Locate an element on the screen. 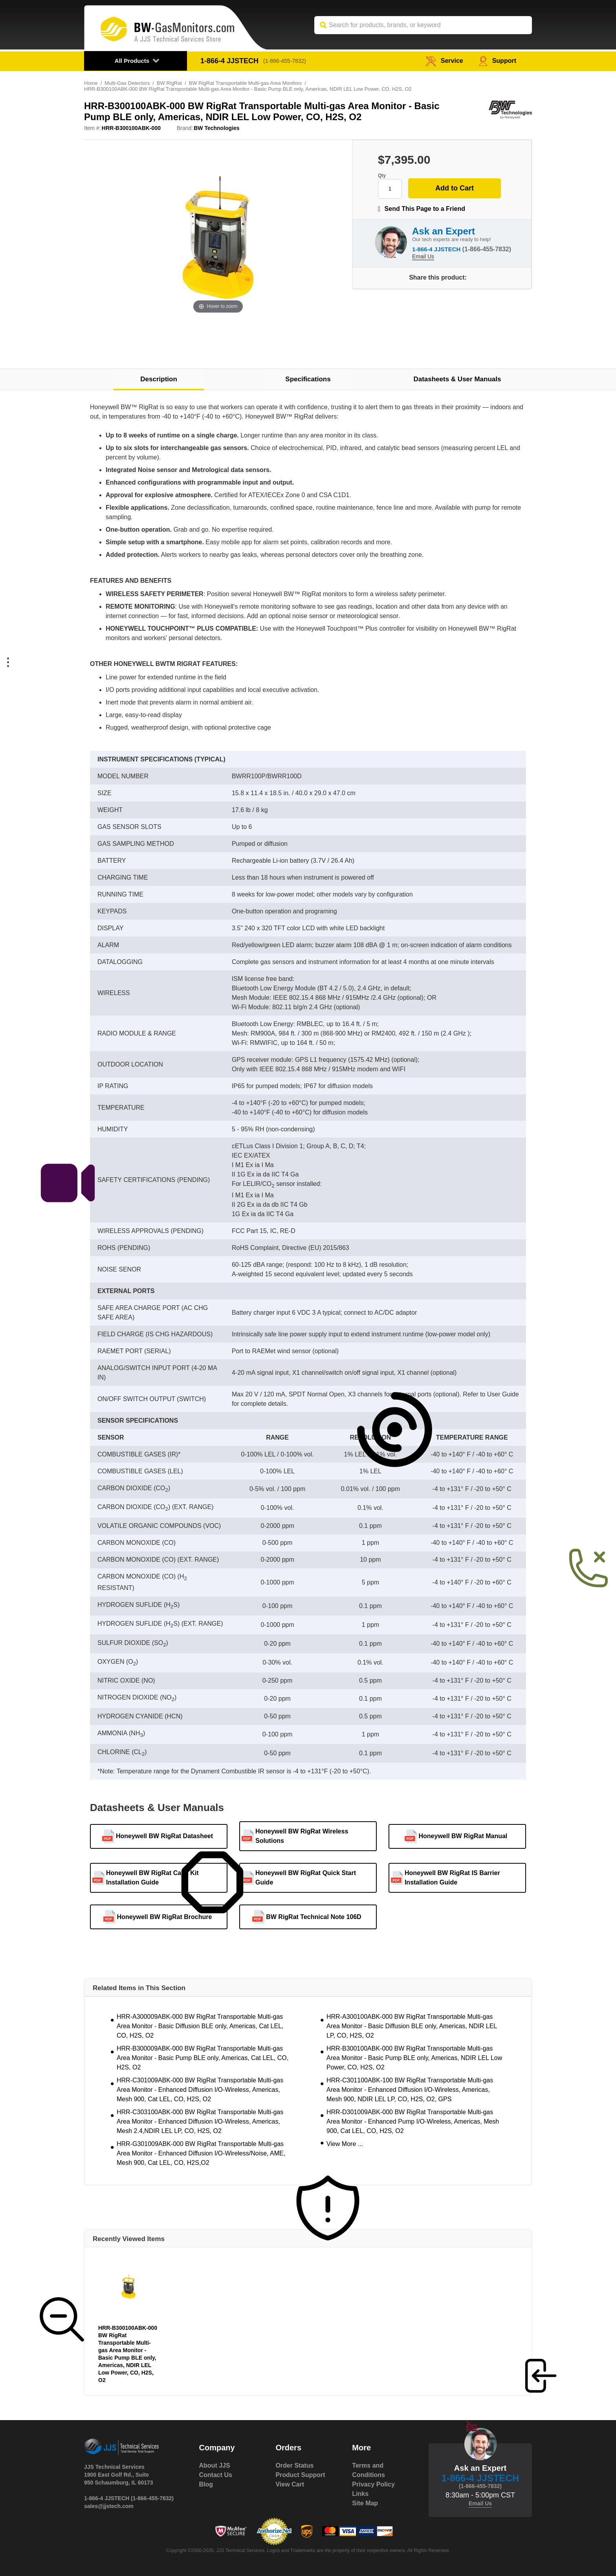 The width and height of the screenshot is (616, 2576). log in to your account is located at coordinates (538, 2376).